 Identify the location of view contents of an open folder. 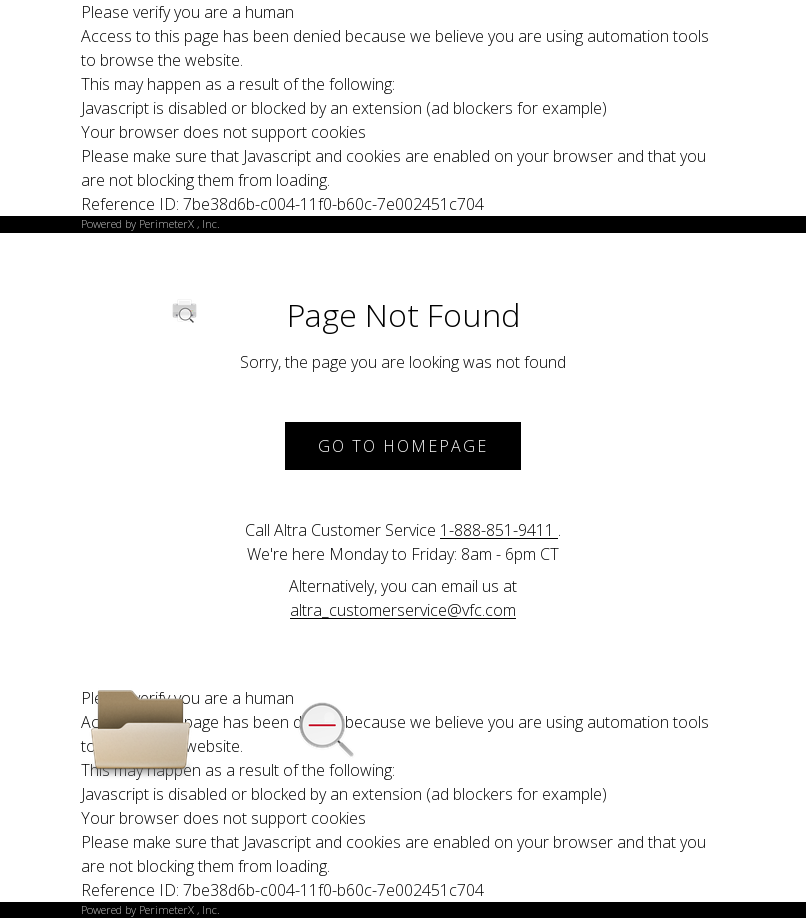
(140, 734).